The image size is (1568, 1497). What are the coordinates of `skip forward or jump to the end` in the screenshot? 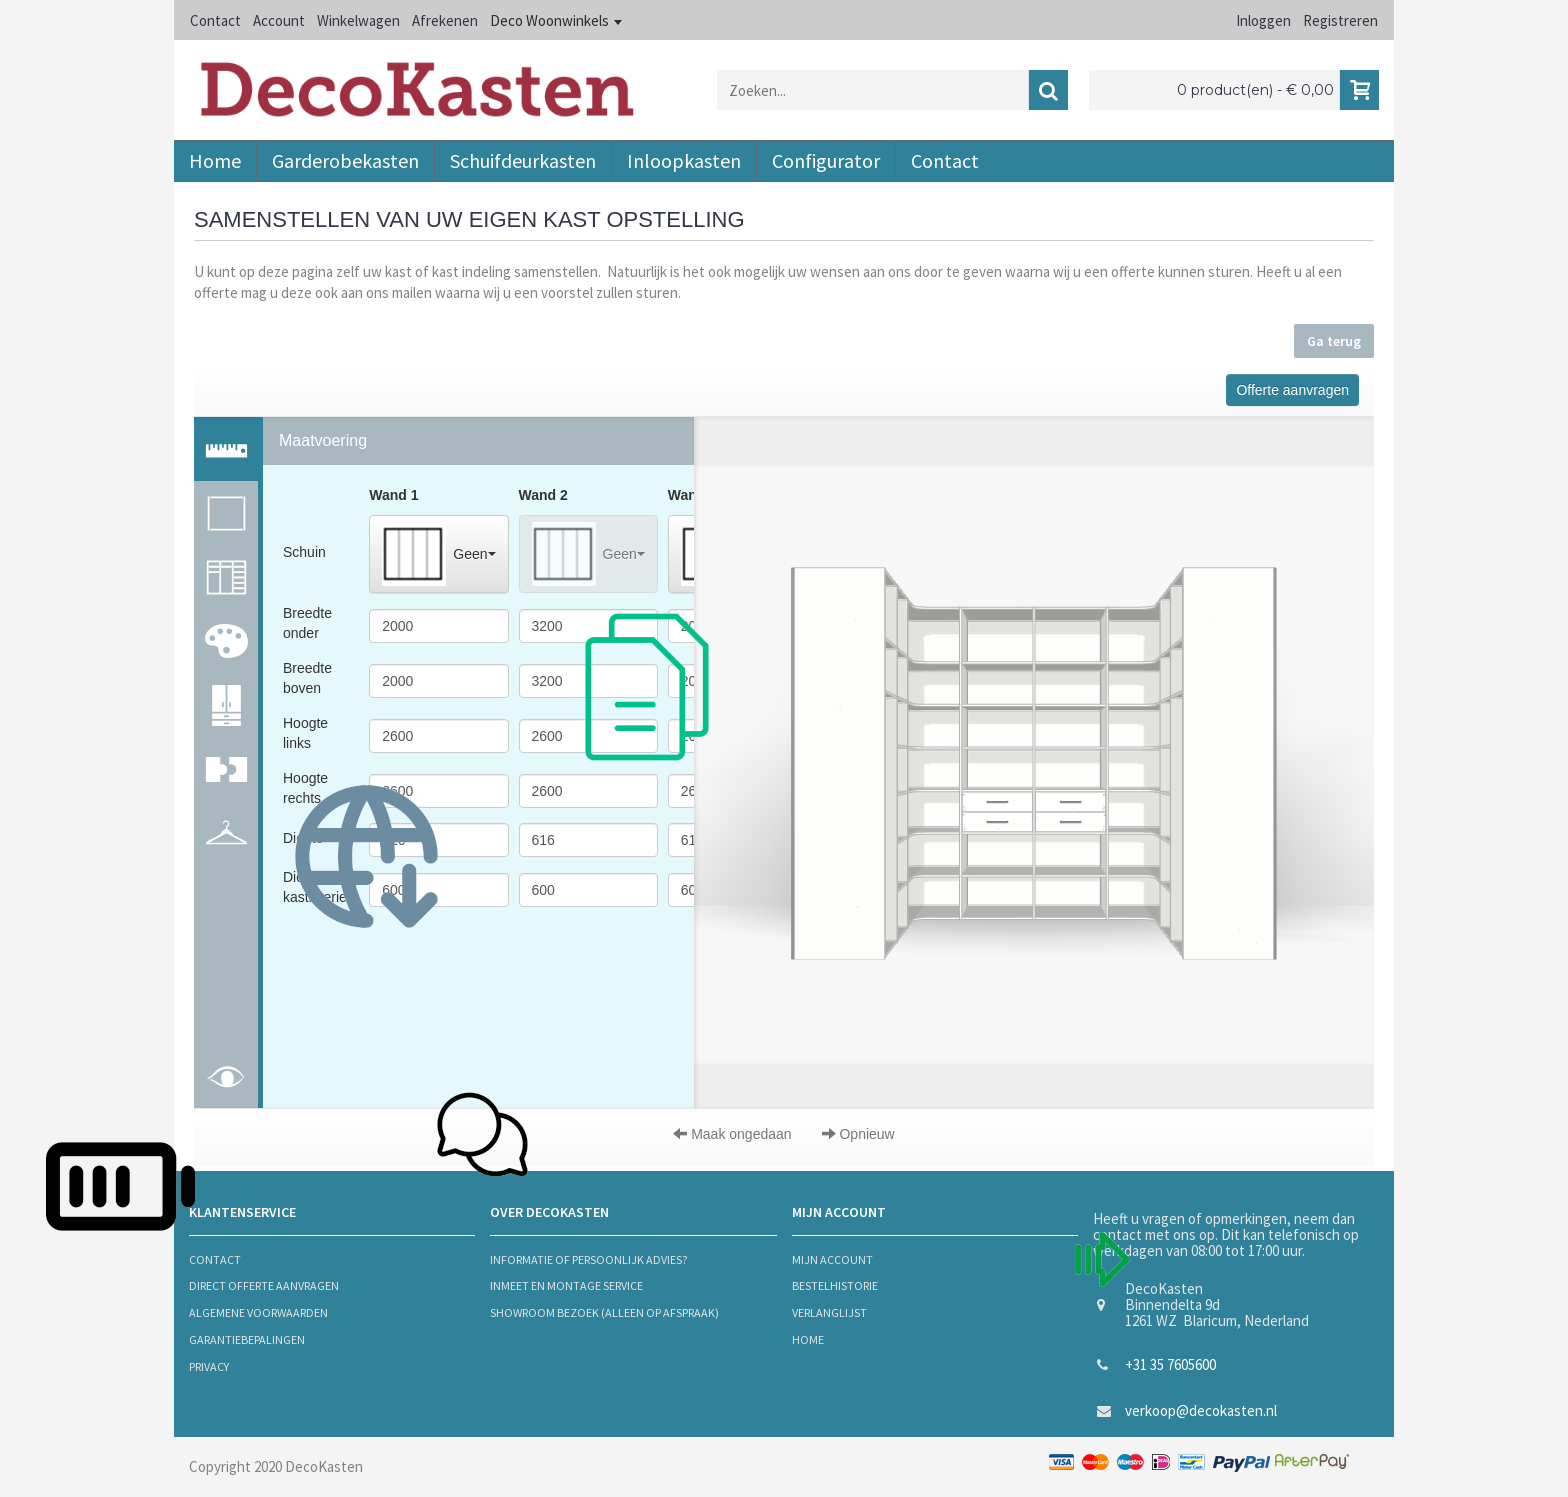 It's located at (1100, 1259).